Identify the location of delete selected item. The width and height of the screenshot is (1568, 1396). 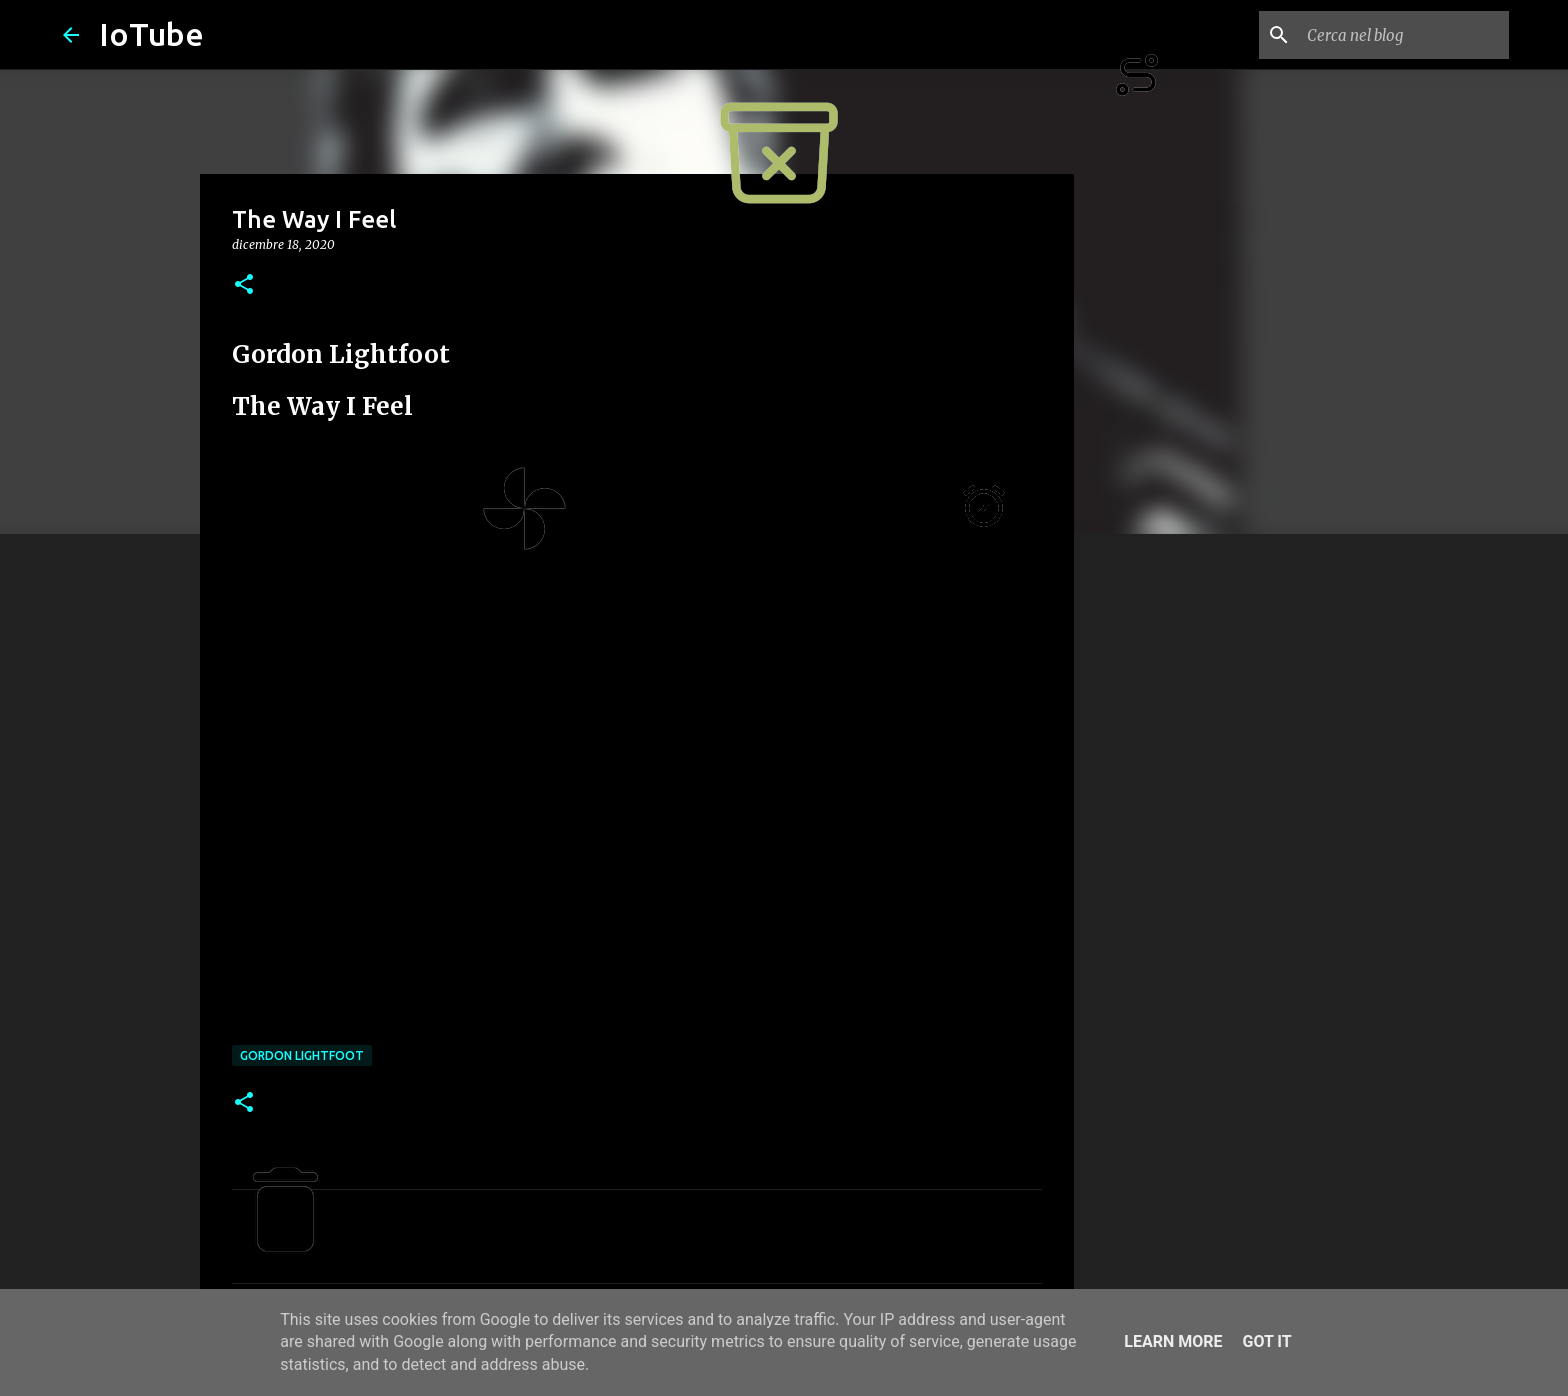
(285, 1209).